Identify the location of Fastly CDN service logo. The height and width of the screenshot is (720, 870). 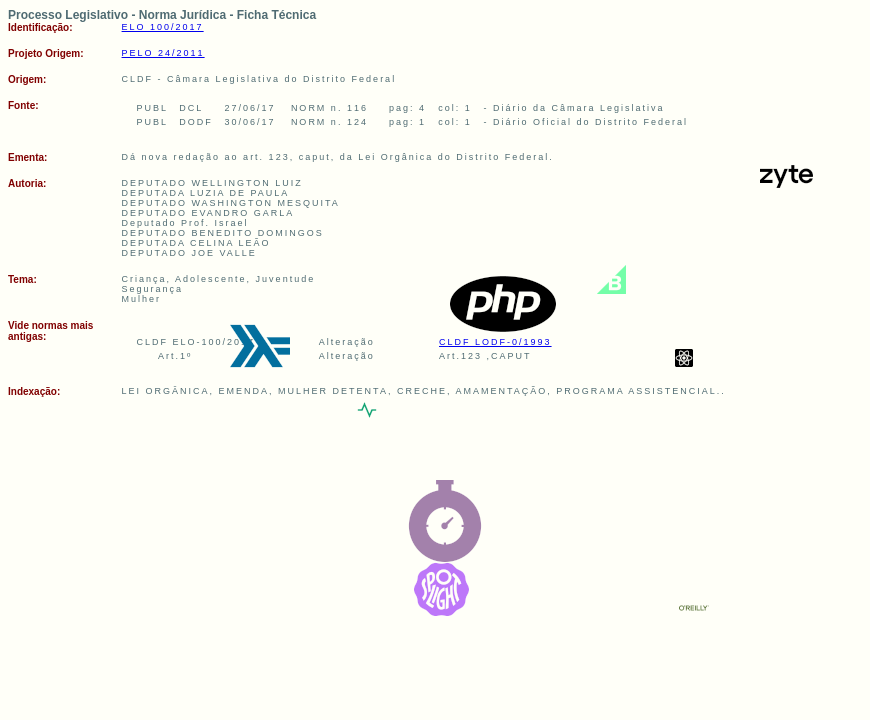
(445, 521).